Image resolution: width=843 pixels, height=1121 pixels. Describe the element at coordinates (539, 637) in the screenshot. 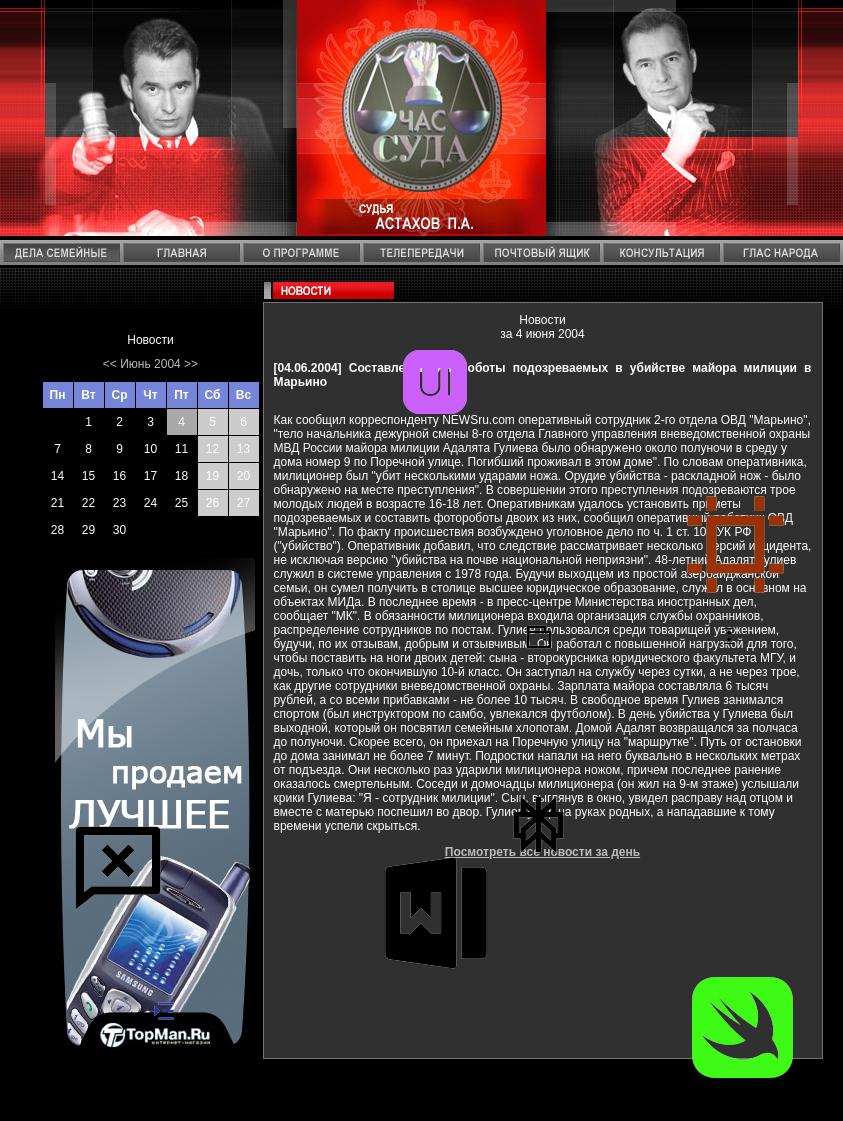

I see `access your wallet or payment methods` at that location.